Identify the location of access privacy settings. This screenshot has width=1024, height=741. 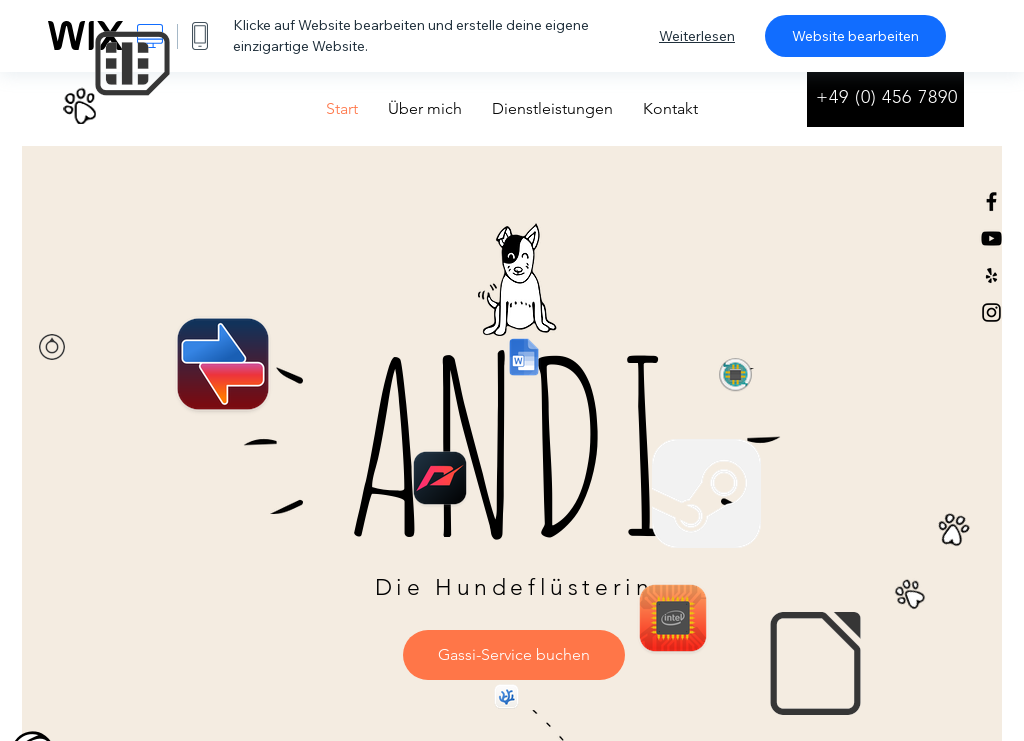
(52, 347).